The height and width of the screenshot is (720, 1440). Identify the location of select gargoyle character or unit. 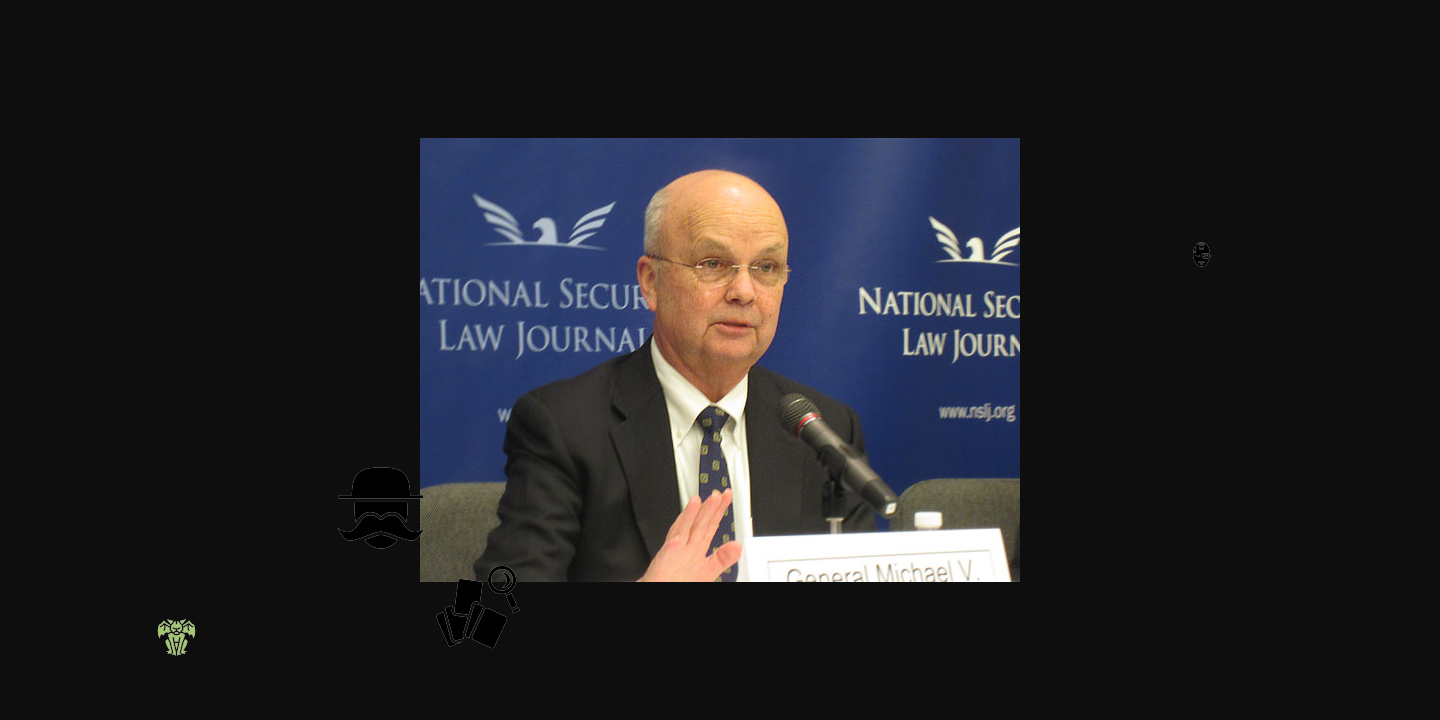
(176, 637).